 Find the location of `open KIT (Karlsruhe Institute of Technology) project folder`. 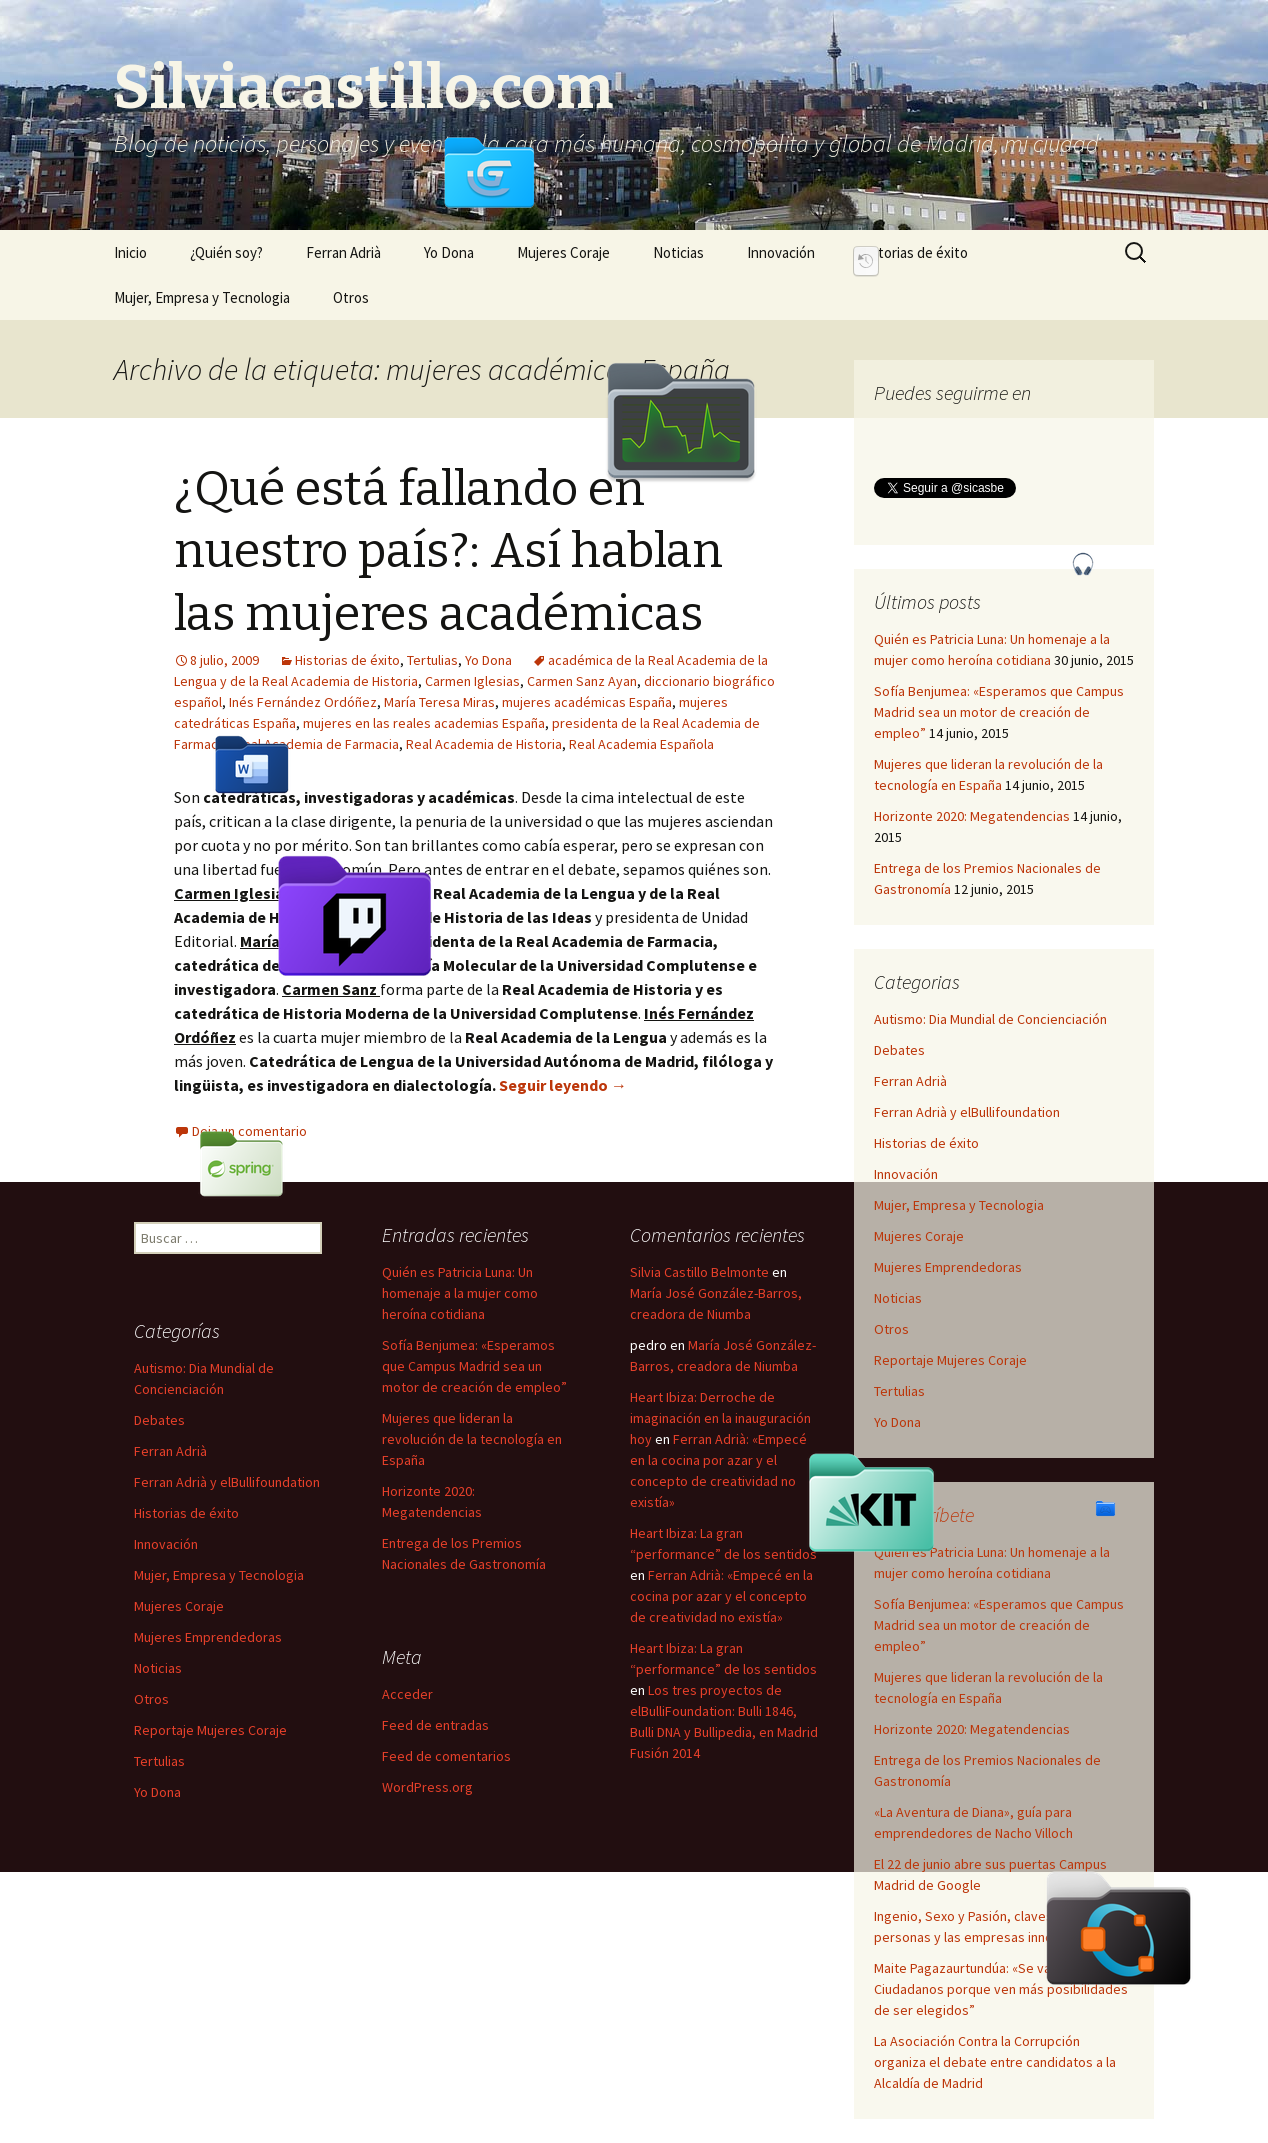

open KIT (Karlsruhe Institute of Technology) project folder is located at coordinates (871, 1506).